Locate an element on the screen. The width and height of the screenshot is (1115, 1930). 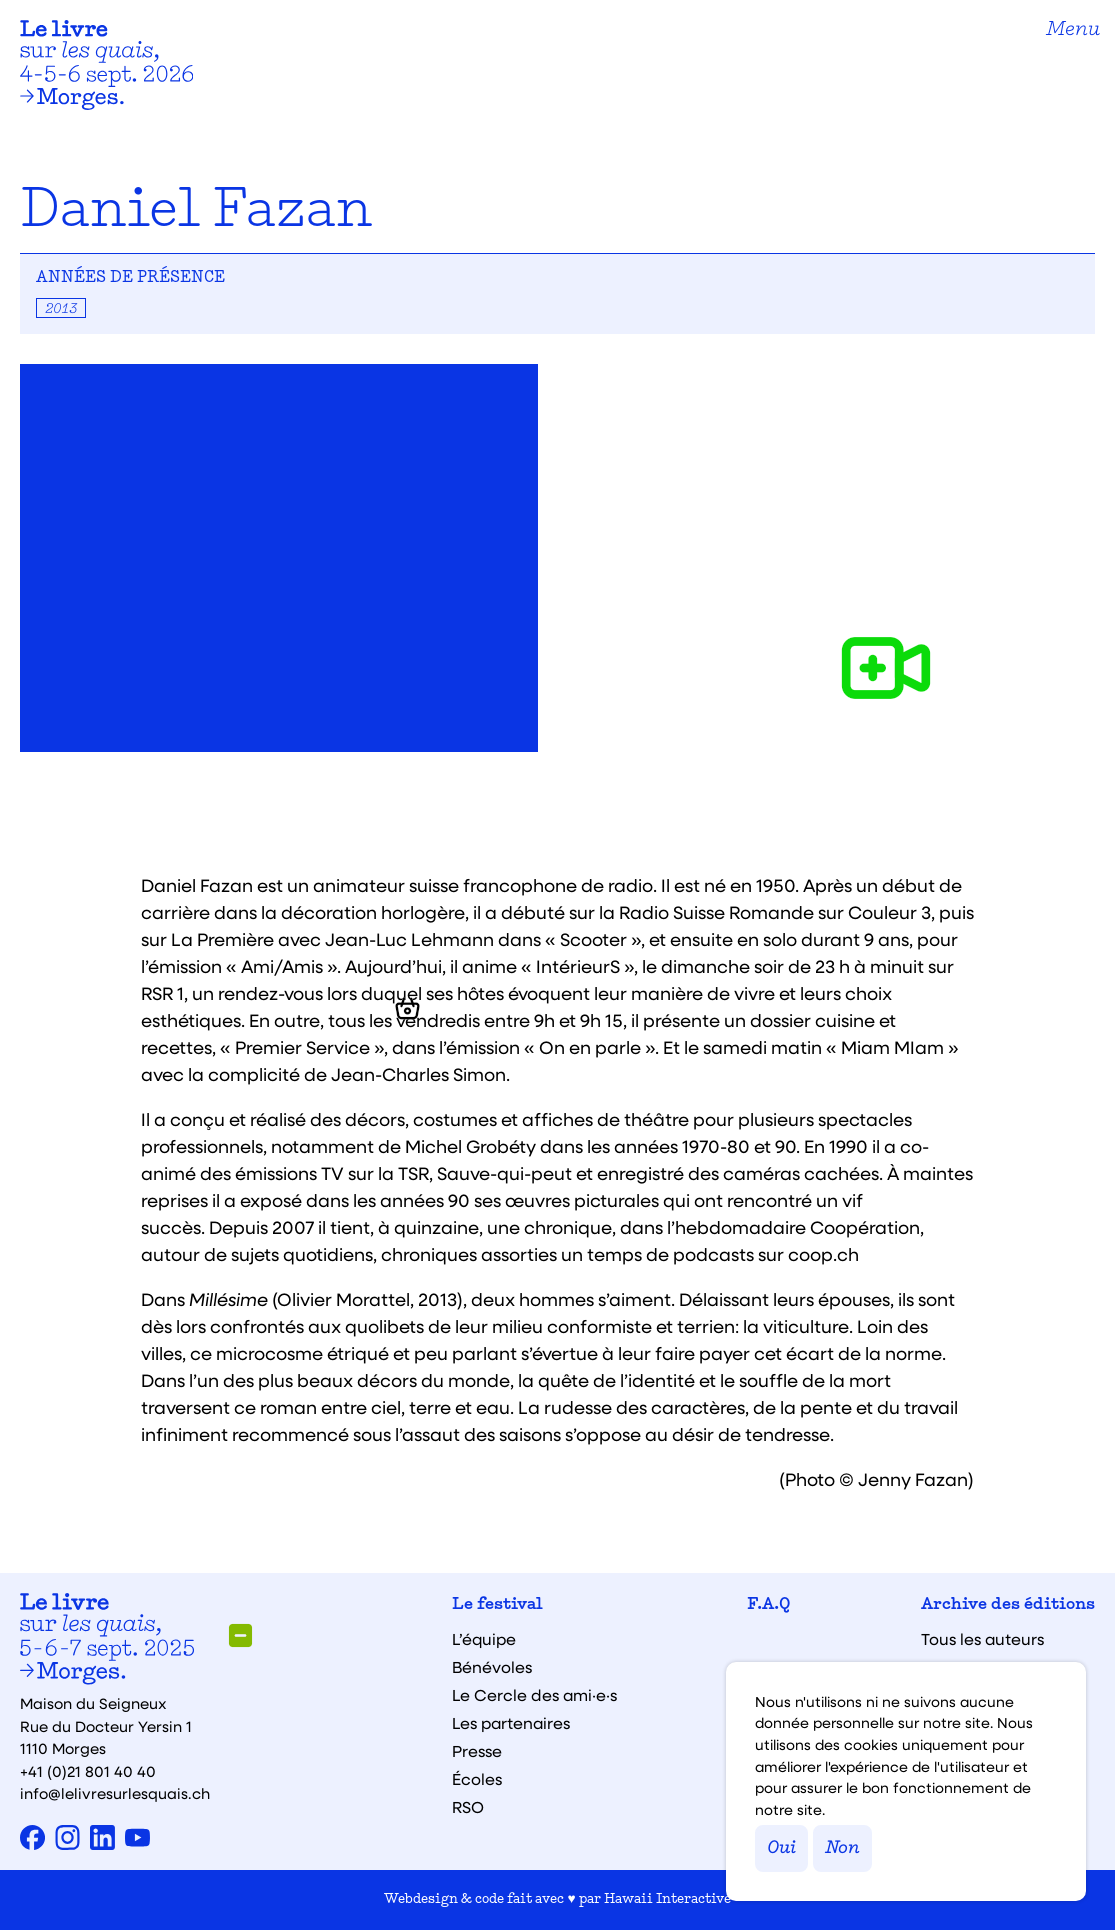
add a new video is located at coordinates (886, 668).